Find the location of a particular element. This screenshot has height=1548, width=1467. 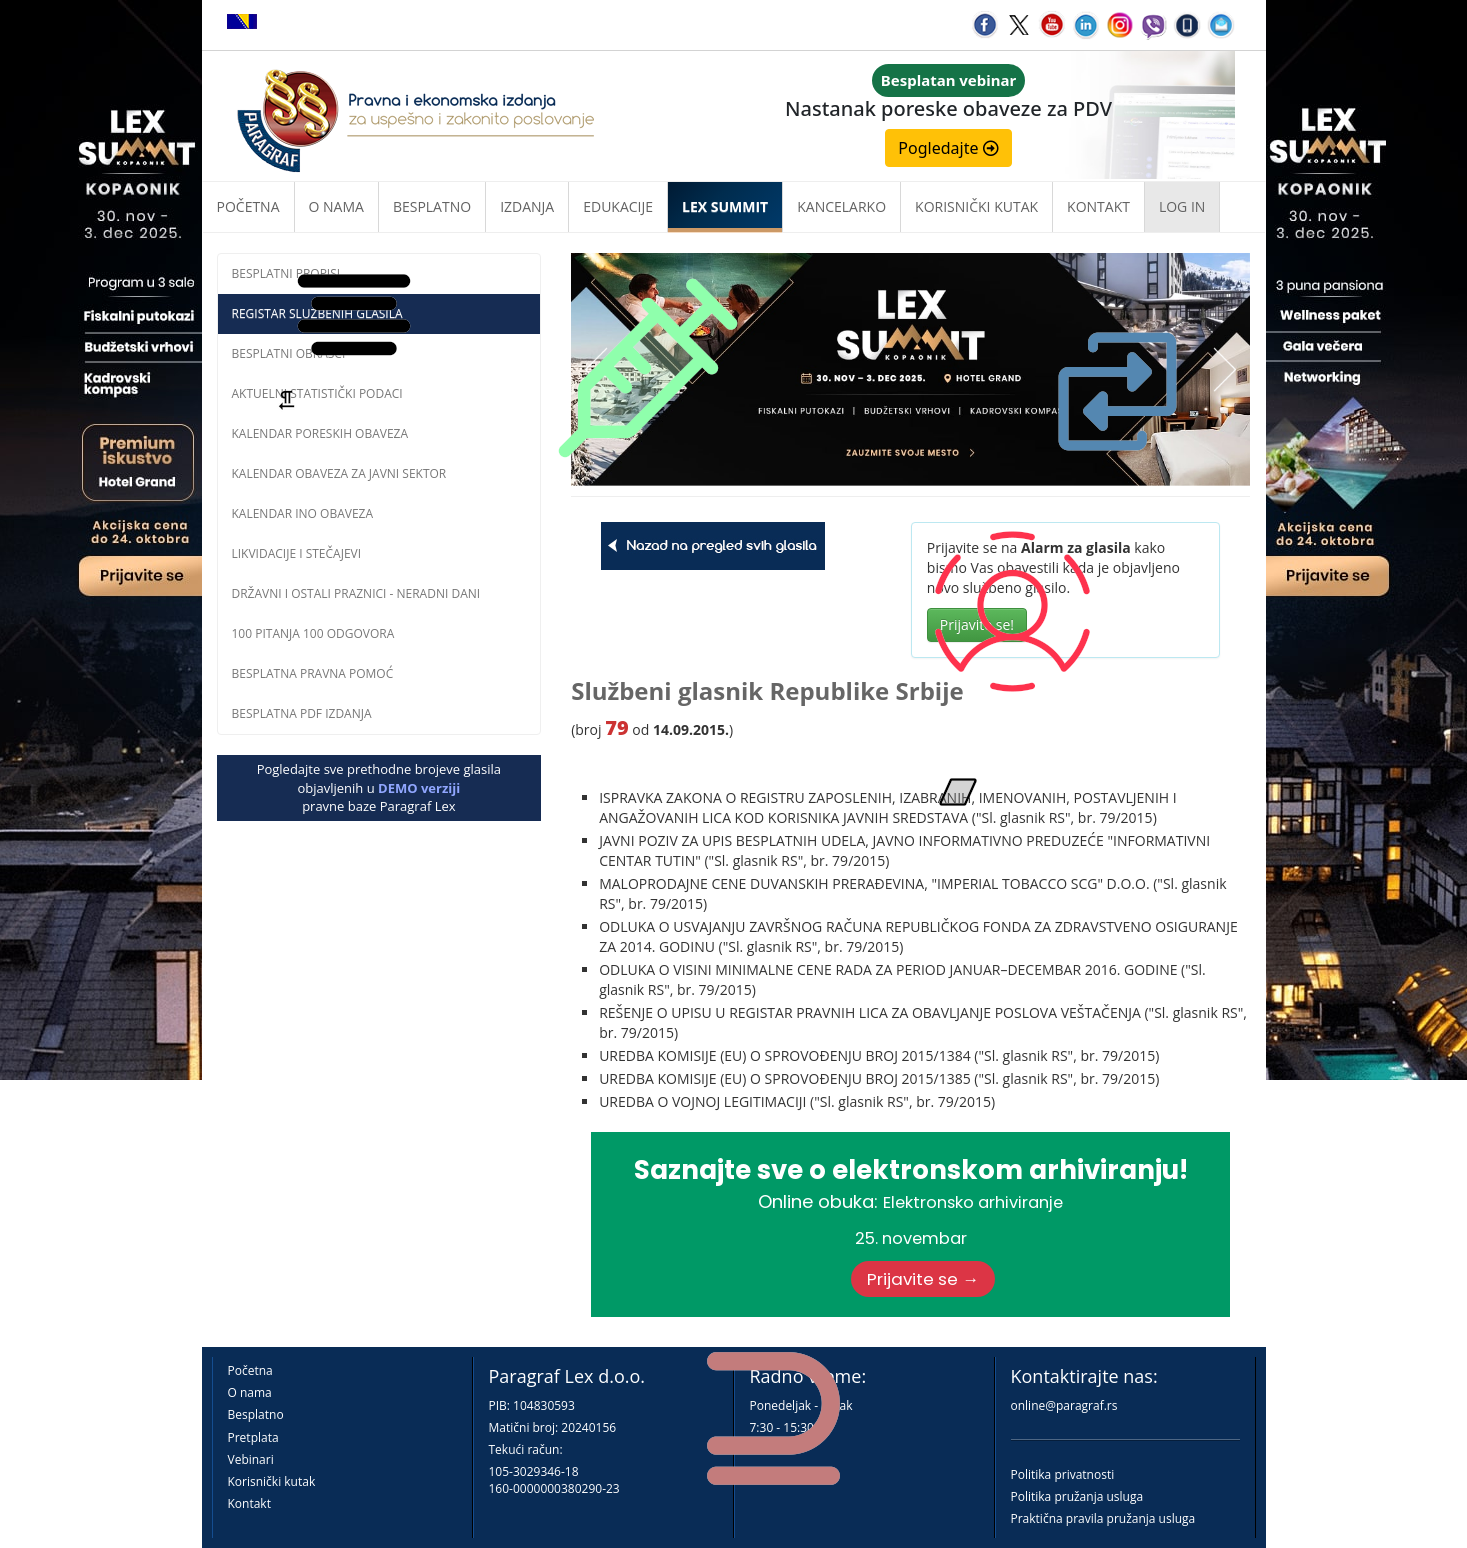

parallelogram shape tool is located at coordinates (958, 792).